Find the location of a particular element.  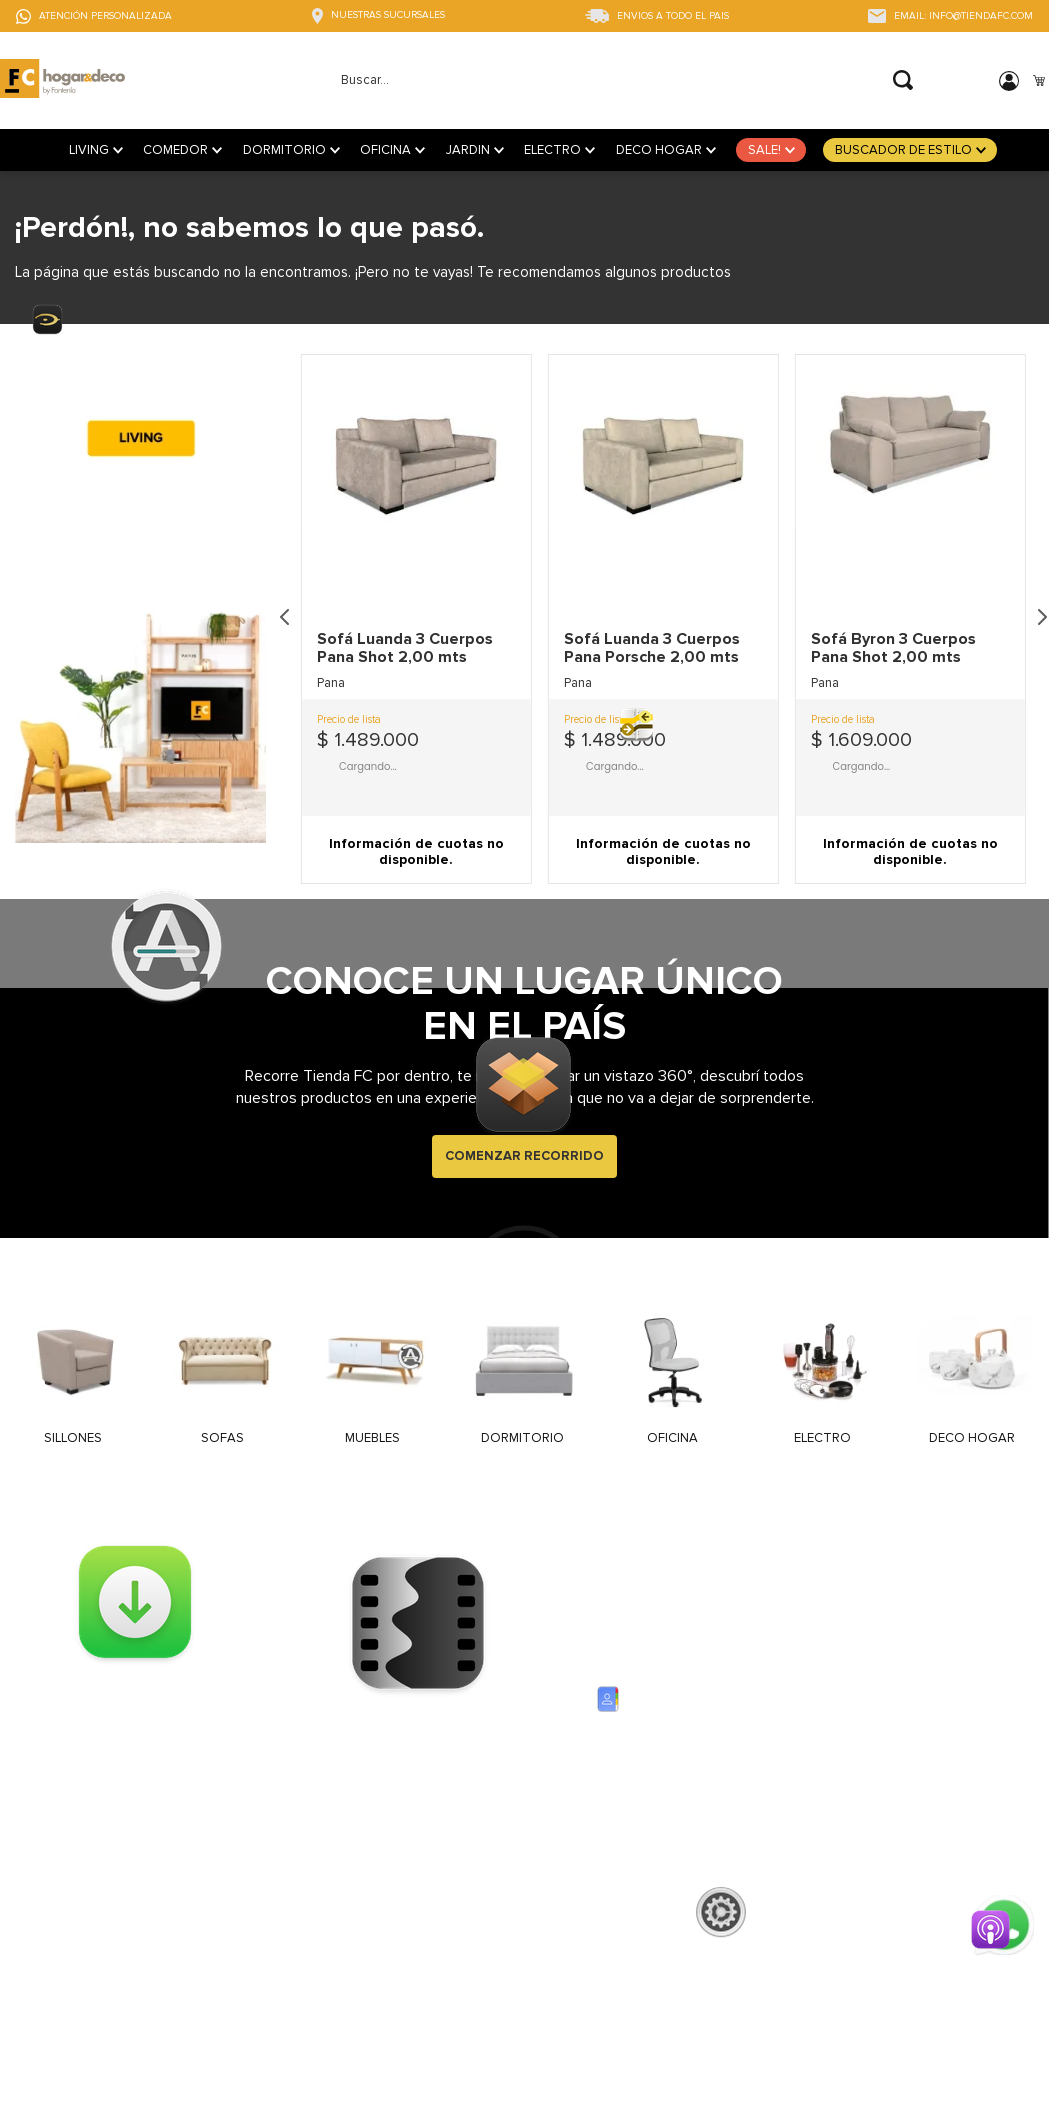

open the halo app is located at coordinates (47, 319).